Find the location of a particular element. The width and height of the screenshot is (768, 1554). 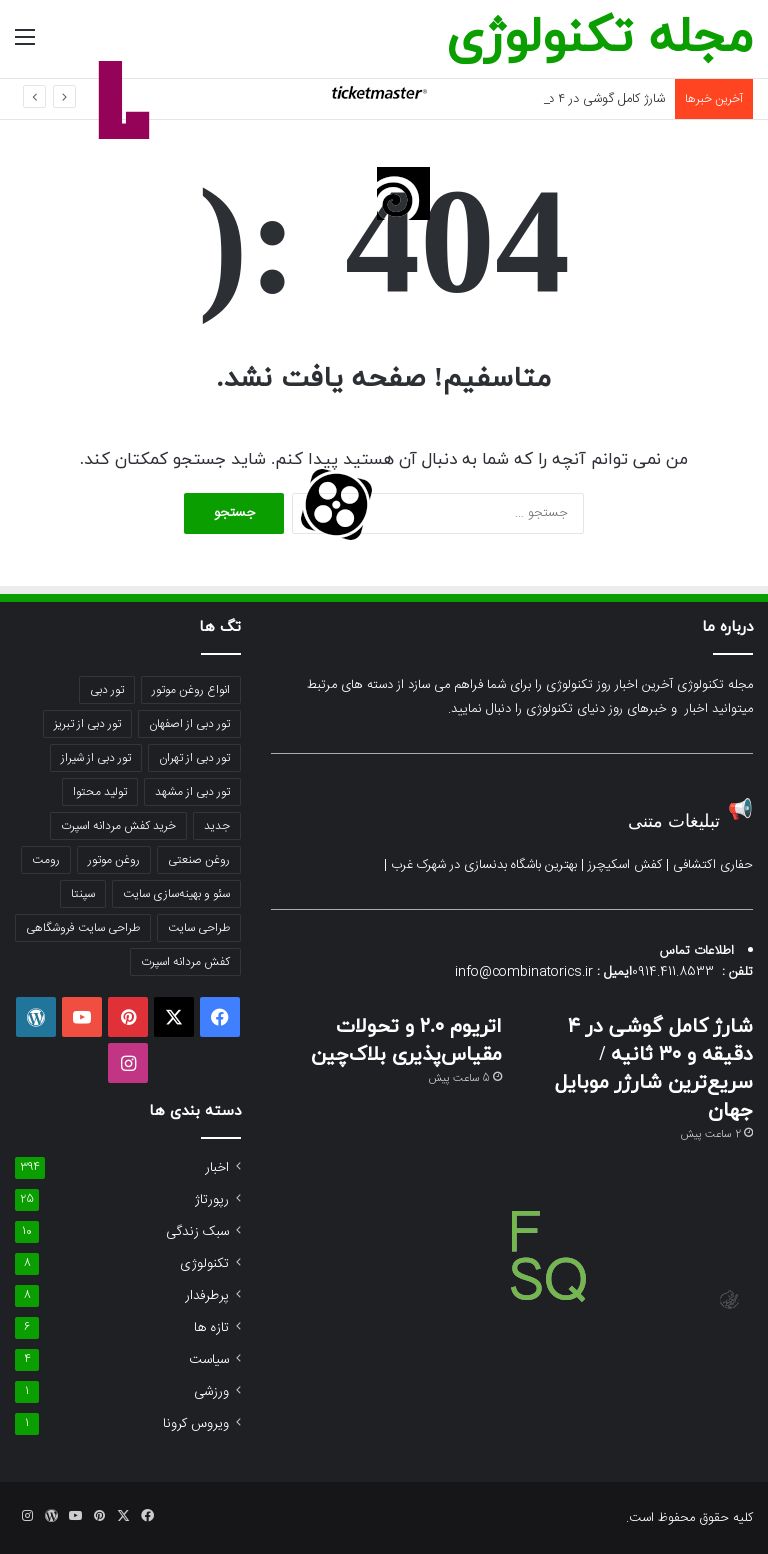

open the Ticketmaster app is located at coordinates (379, 92).